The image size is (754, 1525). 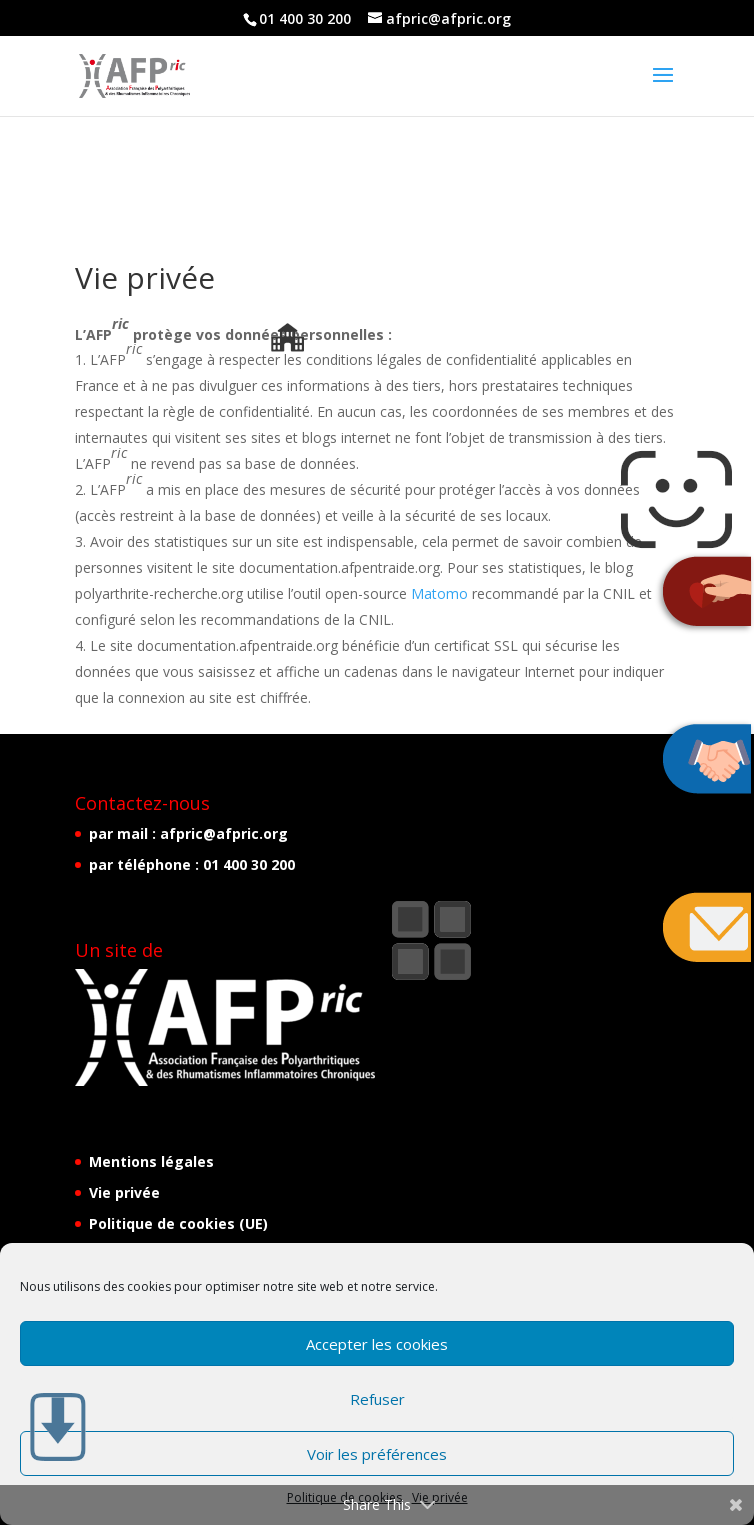 What do you see at coordinates (60, 1427) in the screenshot?
I see `download a file or application` at bounding box center [60, 1427].